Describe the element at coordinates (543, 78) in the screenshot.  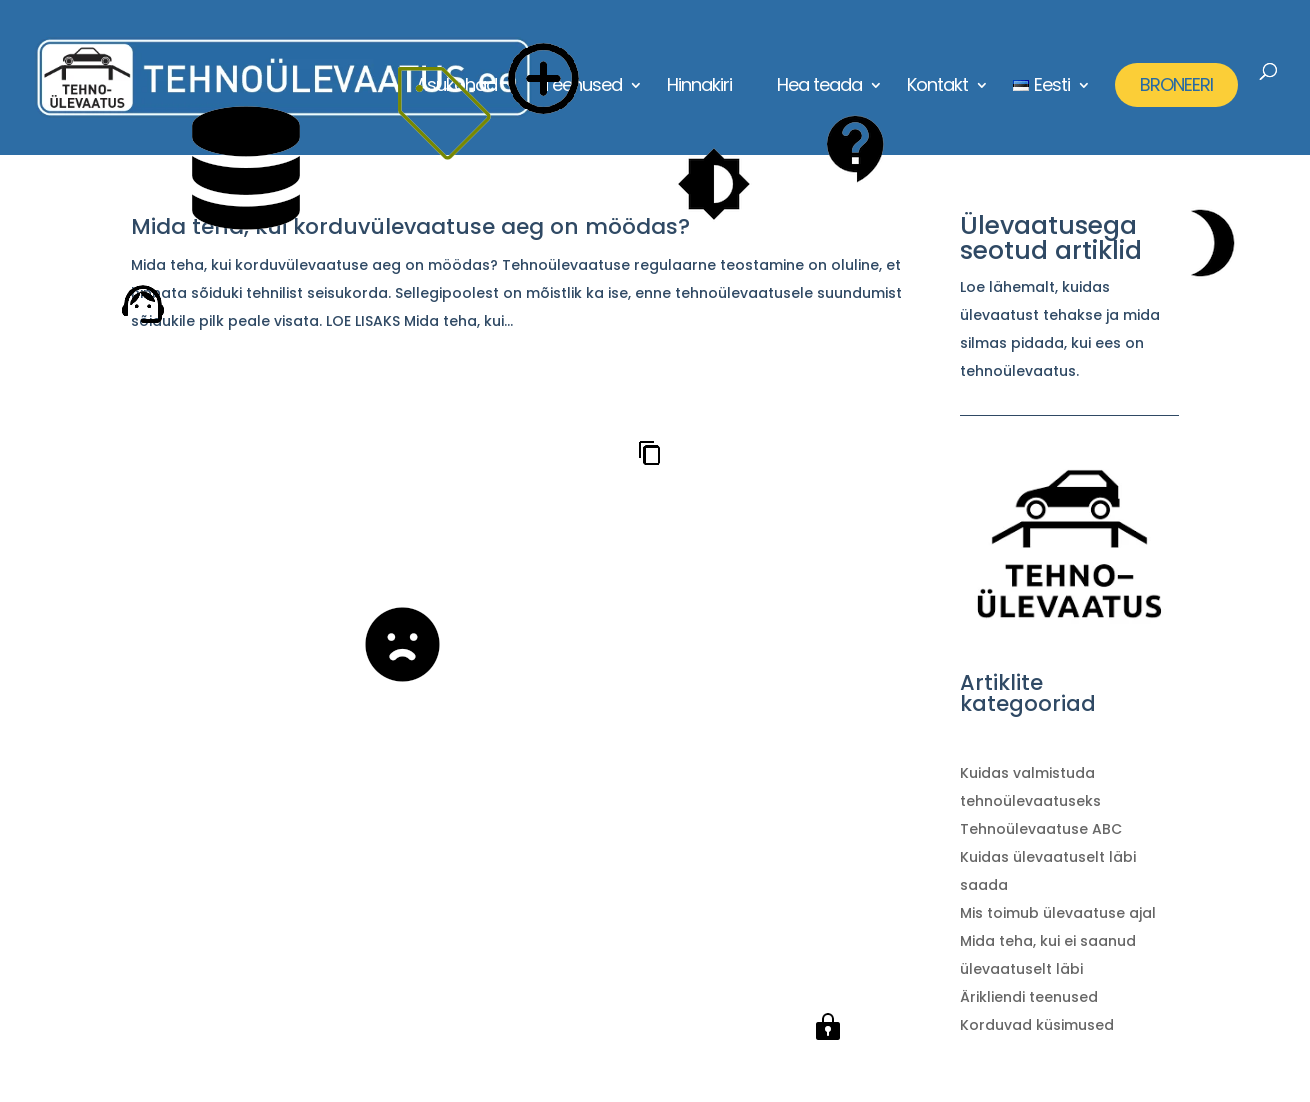
I see `add a new item or entry` at that location.